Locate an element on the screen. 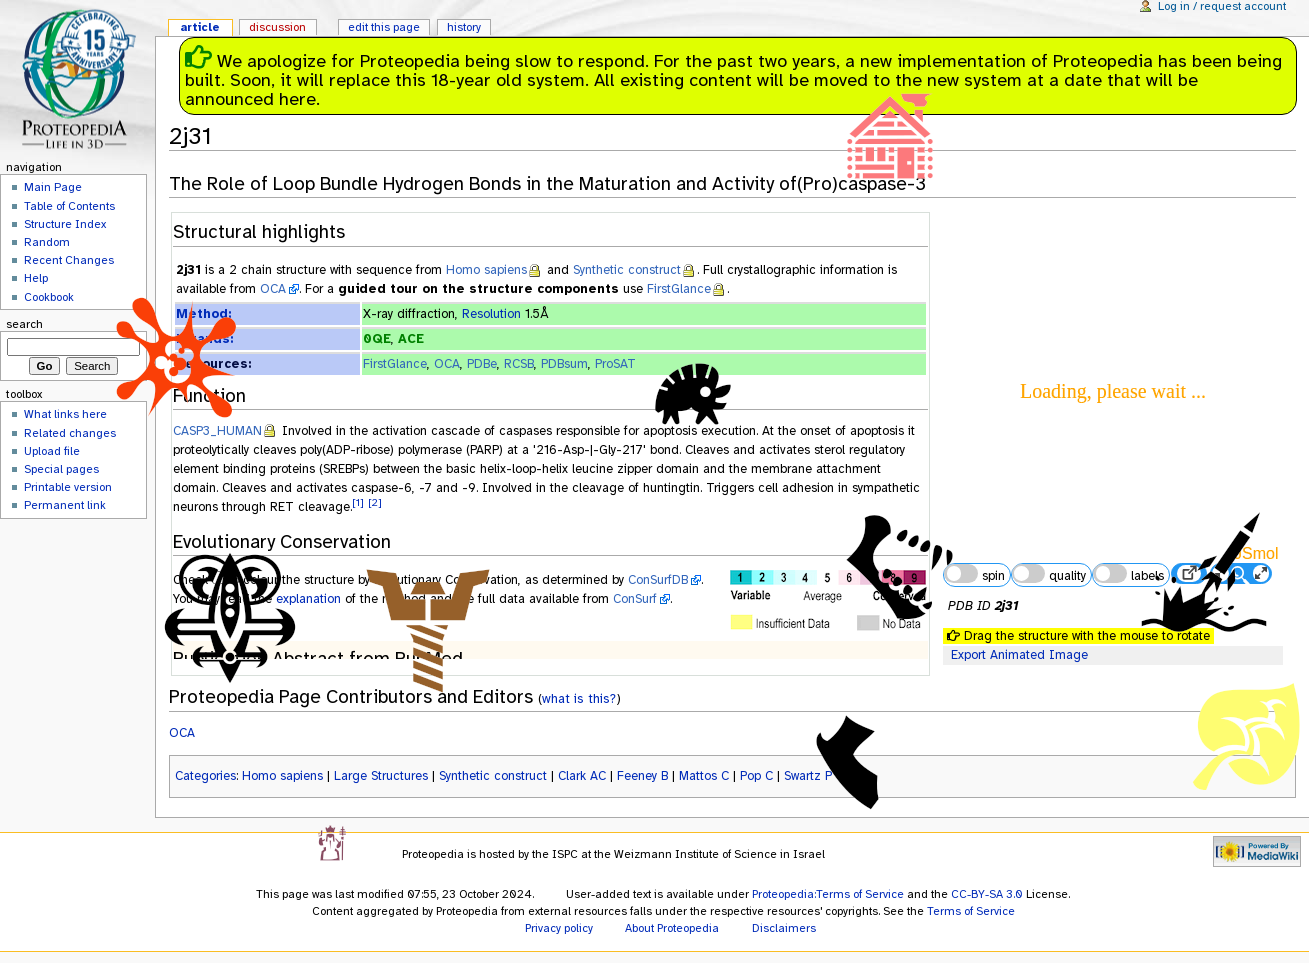 The width and height of the screenshot is (1309, 963). launch submarine missile attack is located at coordinates (1204, 572).